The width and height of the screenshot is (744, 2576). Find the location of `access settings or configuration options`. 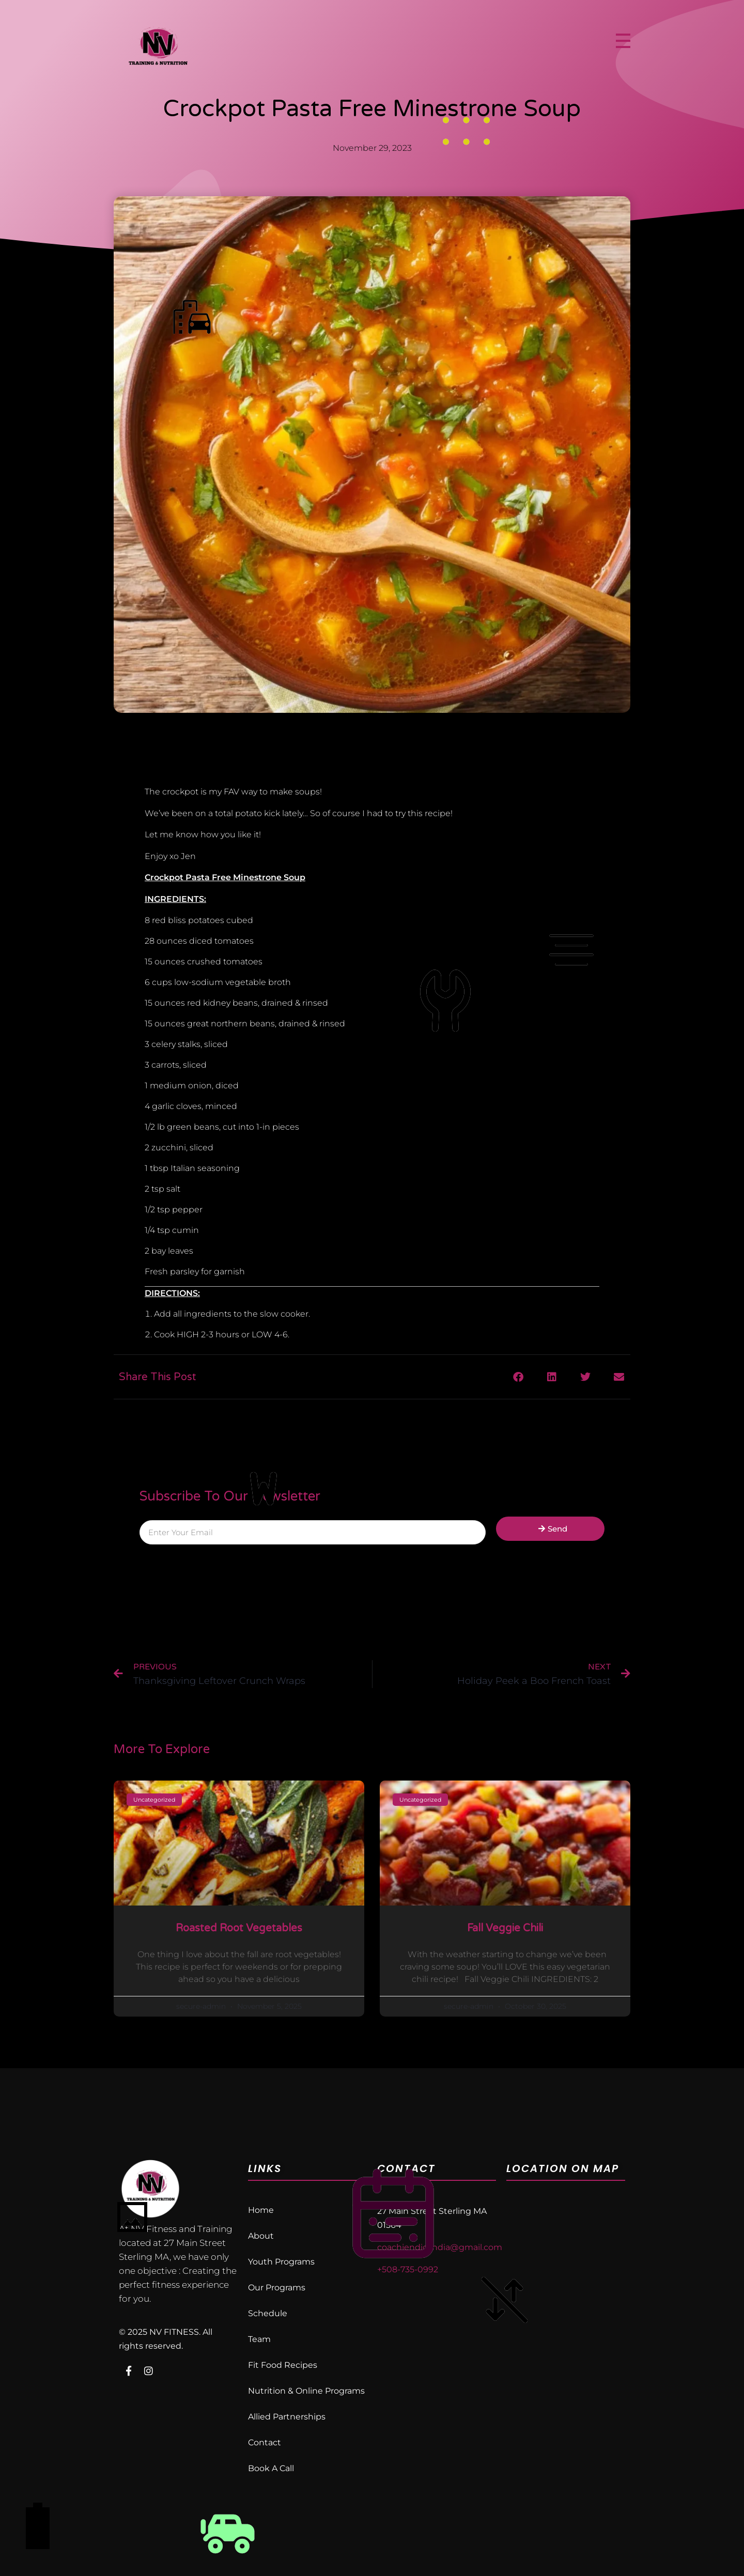

access settings or configuration options is located at coordinates (445, 1000).